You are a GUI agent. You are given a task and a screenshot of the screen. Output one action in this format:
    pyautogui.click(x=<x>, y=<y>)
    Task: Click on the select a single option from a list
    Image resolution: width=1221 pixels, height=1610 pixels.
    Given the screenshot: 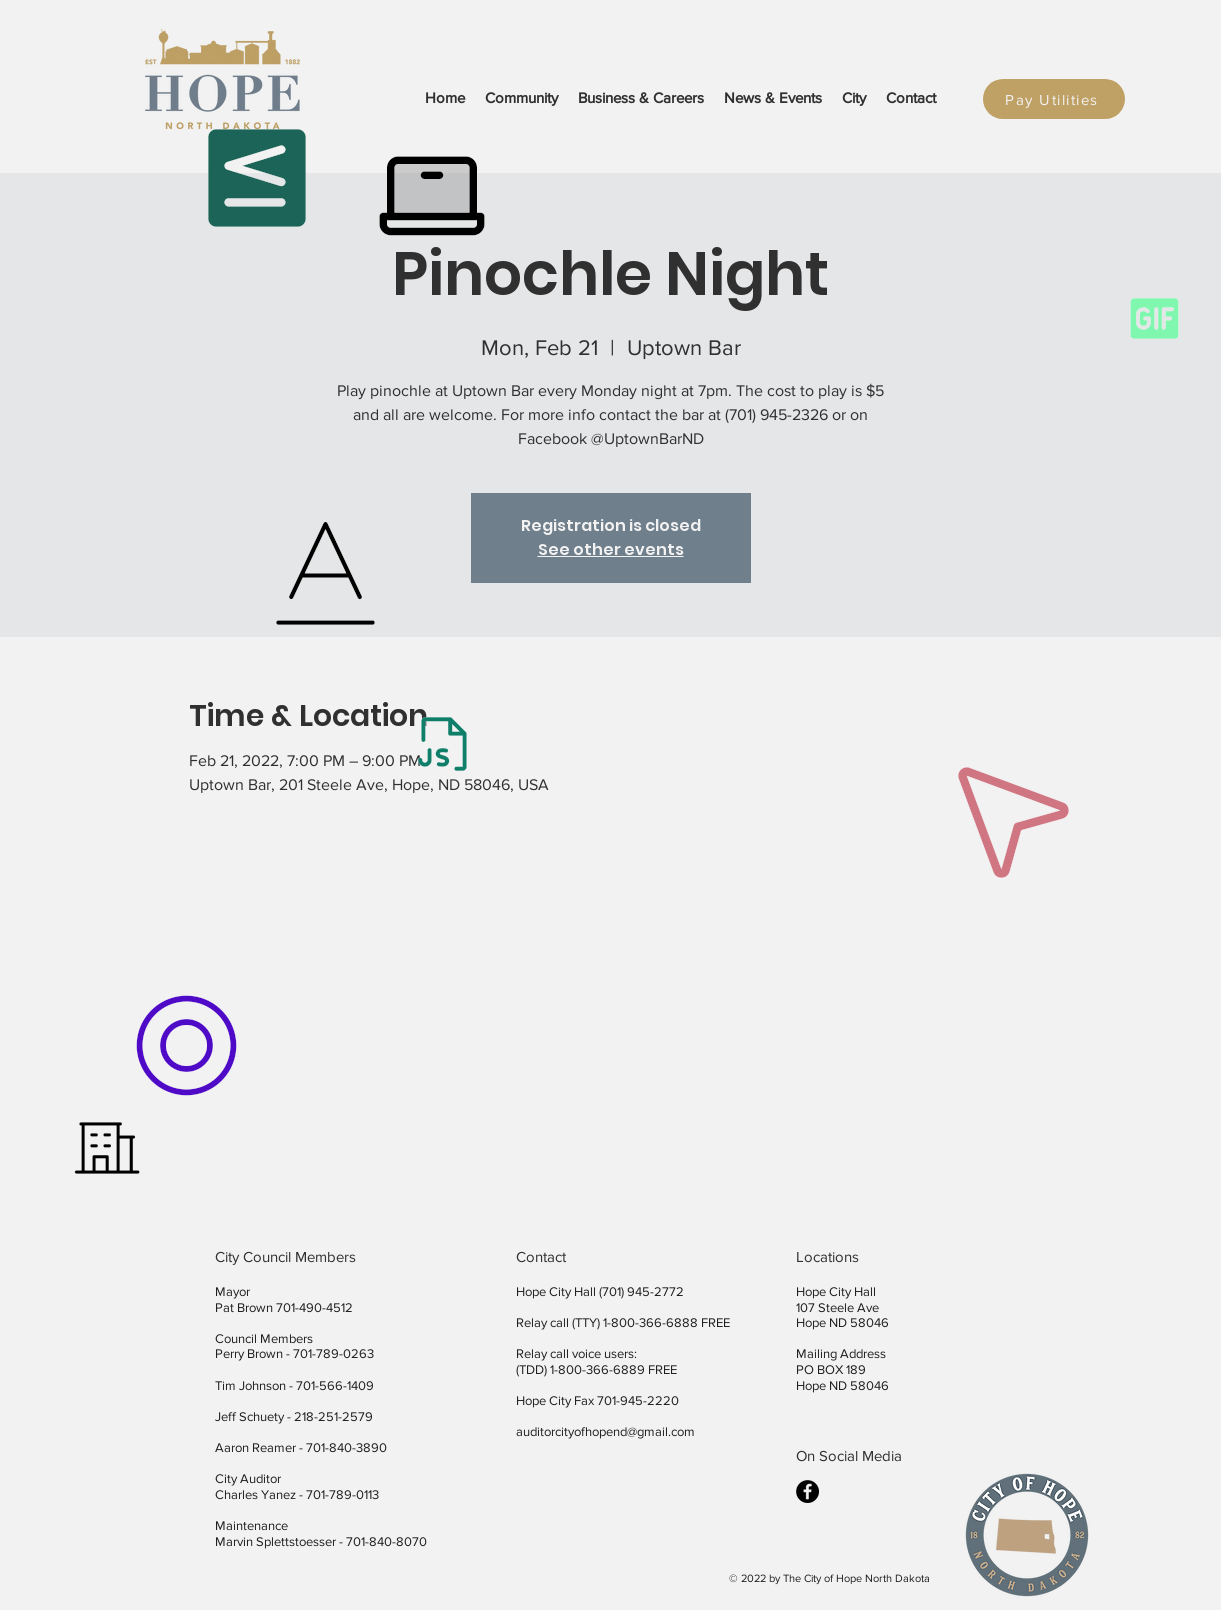 What is the action you would take?
    pyautogui.click(x=186, y=1045)
    